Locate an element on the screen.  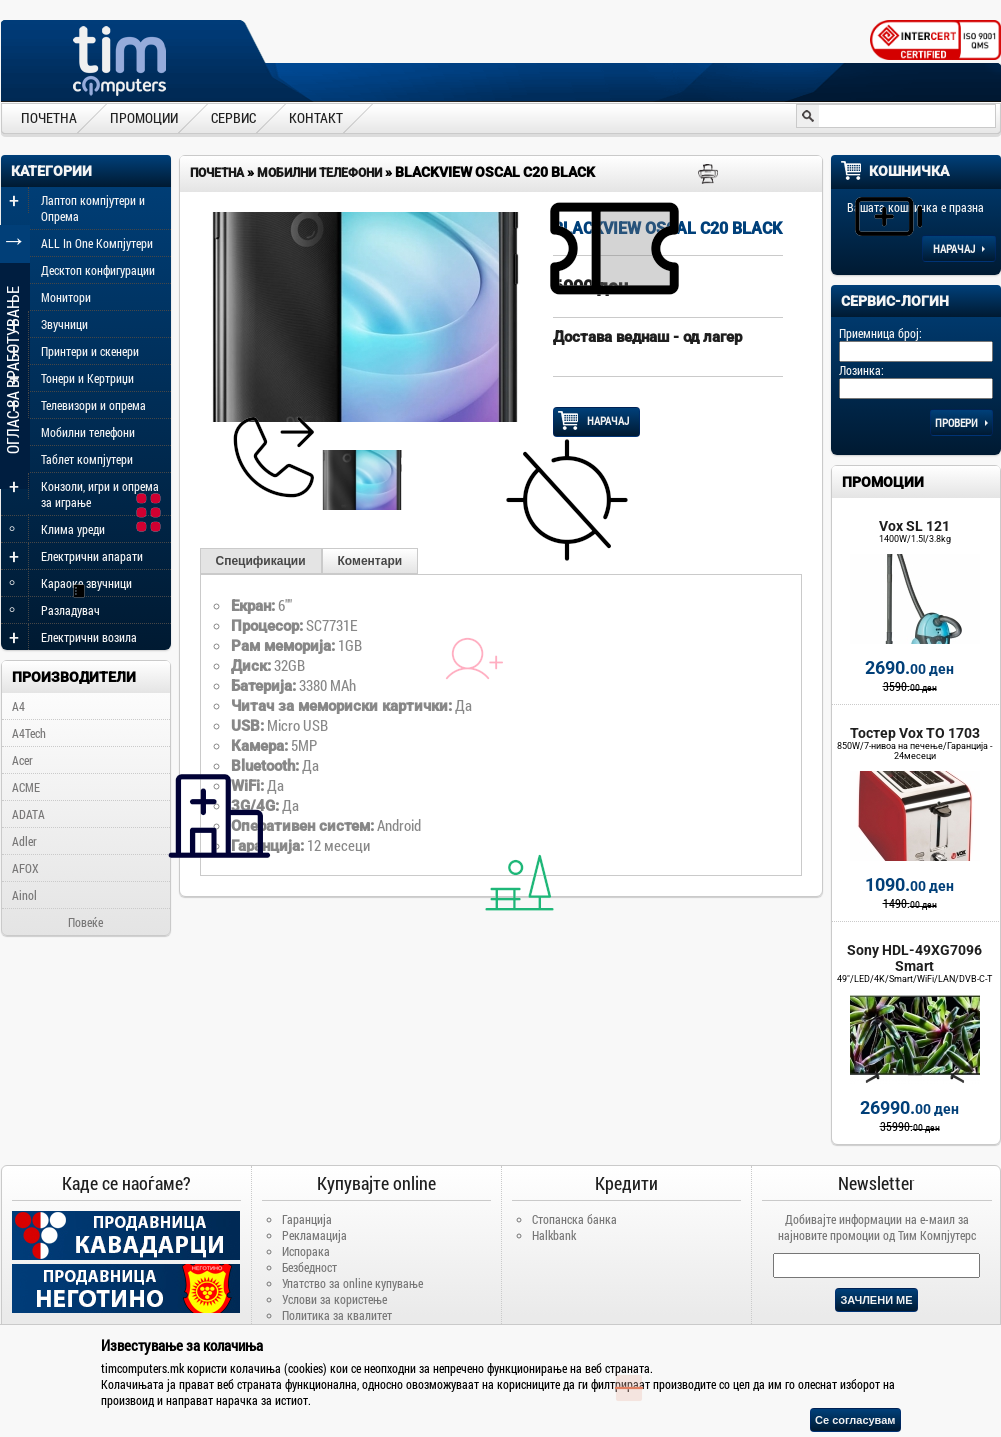
view your tickets or passes is located at coordinates (614, 248).